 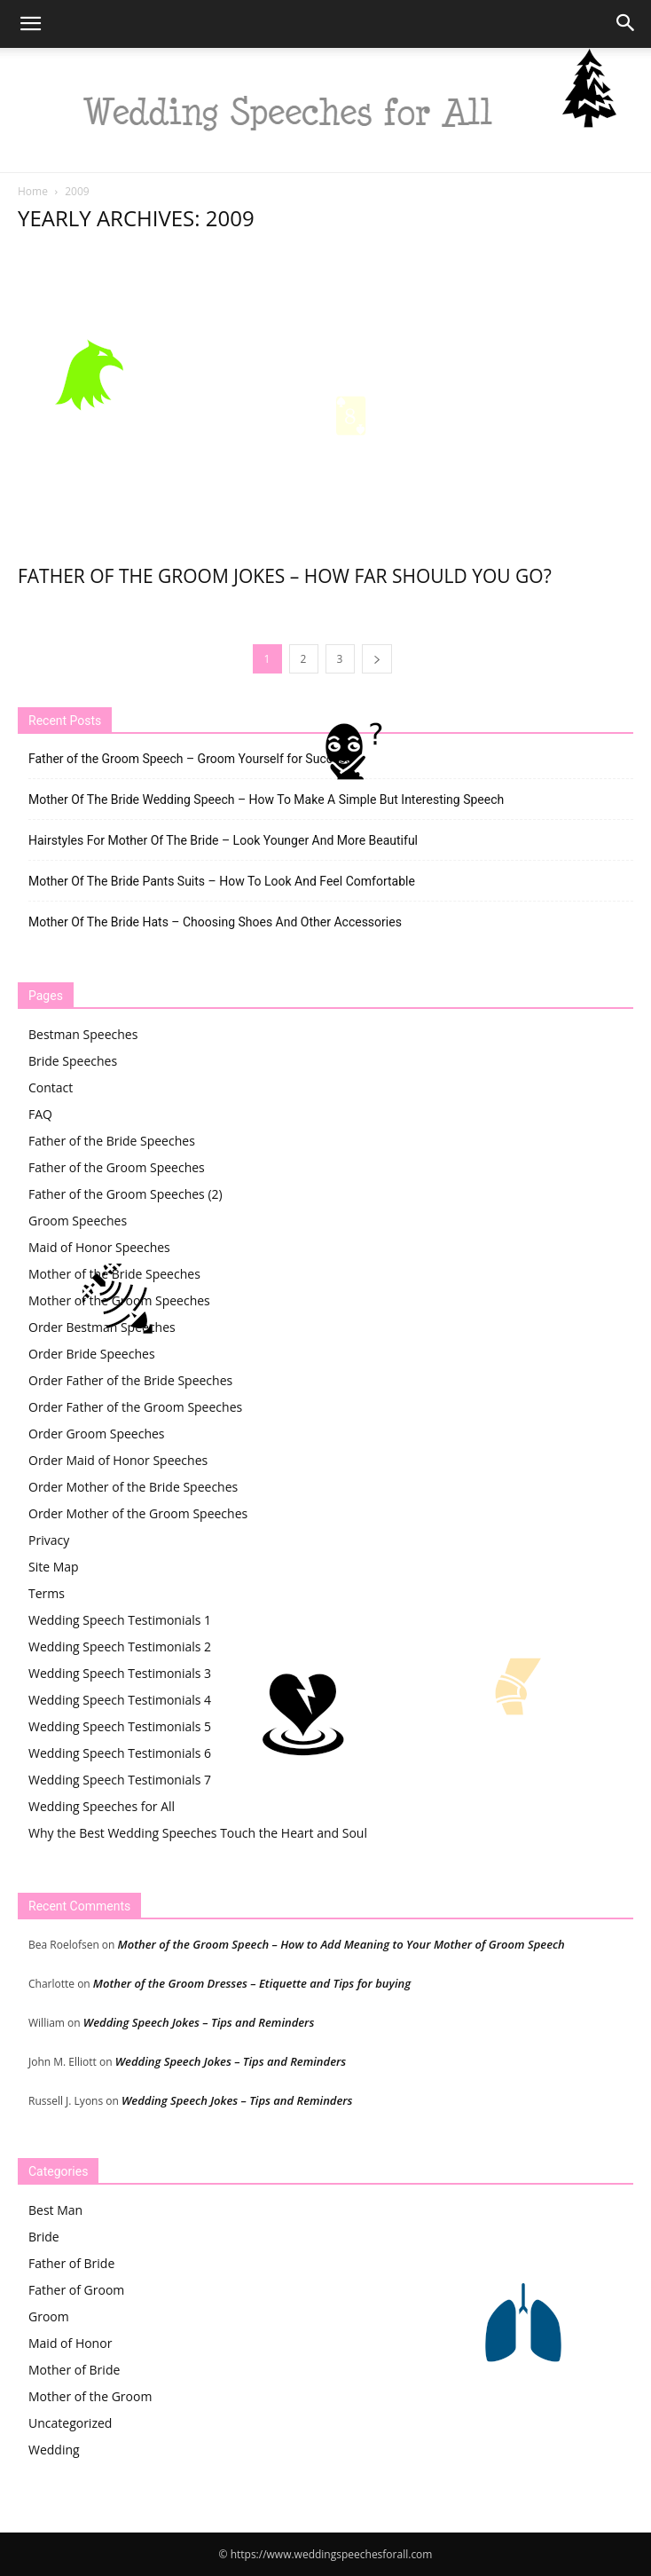 What do you see at coordinates (354, 750) in the screenshot?
I see `indicates a thinking or processing state` at bounding box center [354, 750].